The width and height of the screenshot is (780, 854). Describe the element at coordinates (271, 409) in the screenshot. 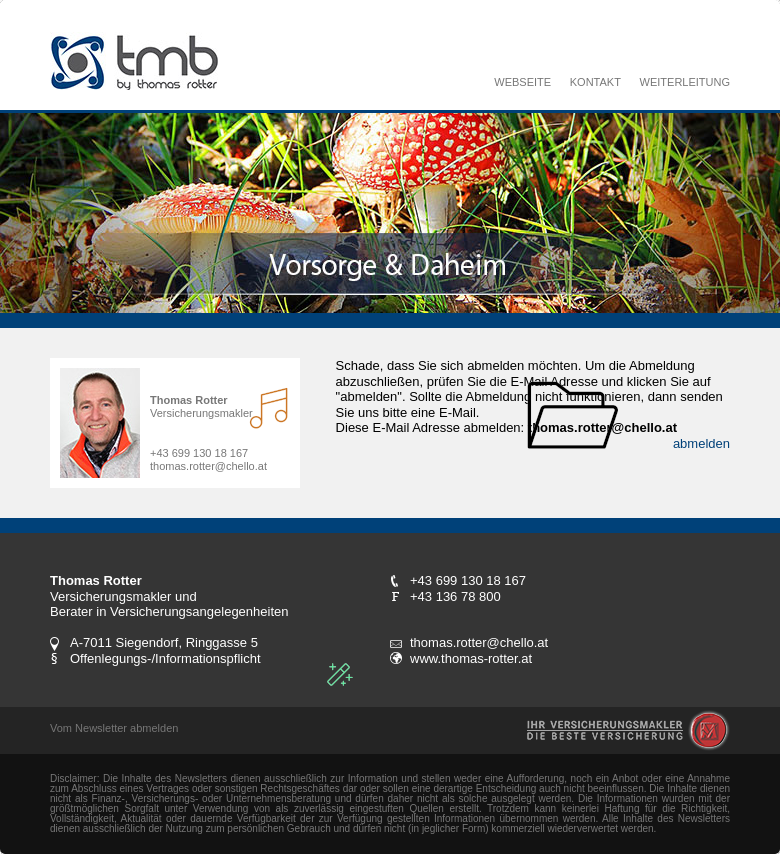

I see `access music or audio player` at that location.